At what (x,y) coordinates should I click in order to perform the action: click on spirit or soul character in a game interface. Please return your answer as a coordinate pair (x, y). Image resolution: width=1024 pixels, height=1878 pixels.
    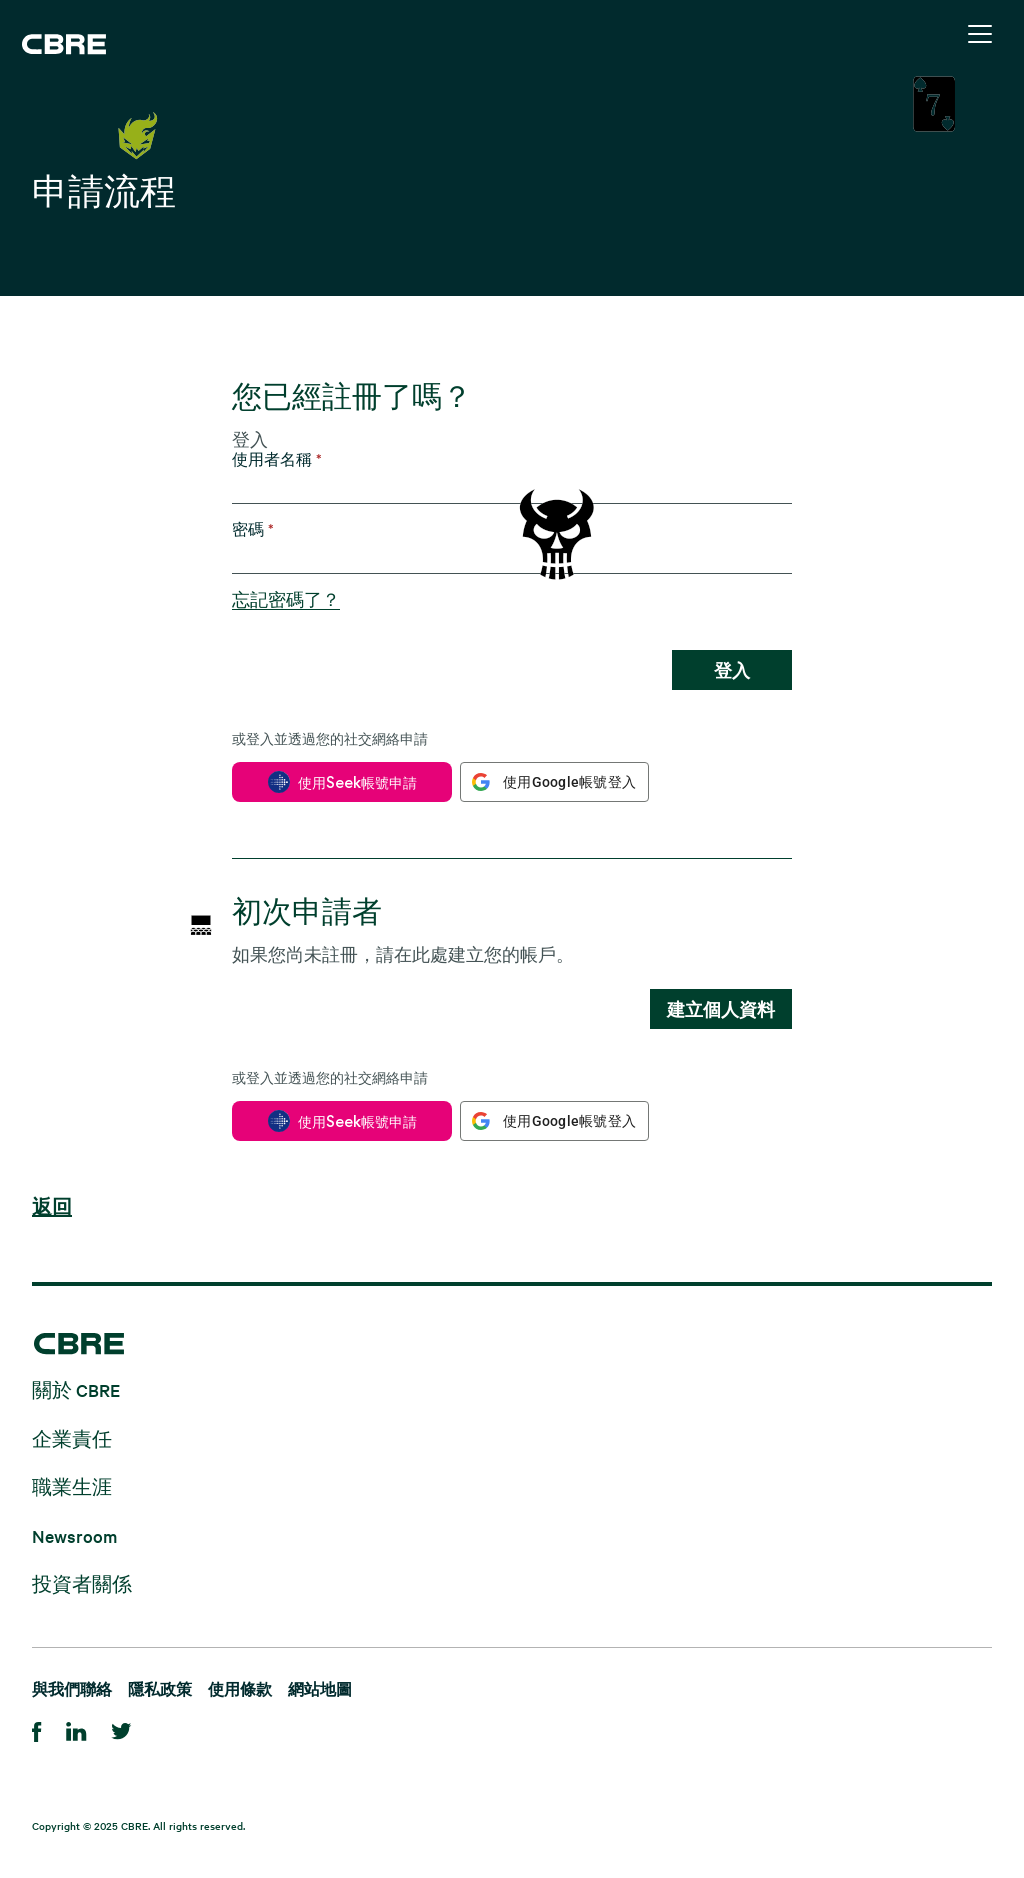
    Looking at the image, I should click on (136, 135).